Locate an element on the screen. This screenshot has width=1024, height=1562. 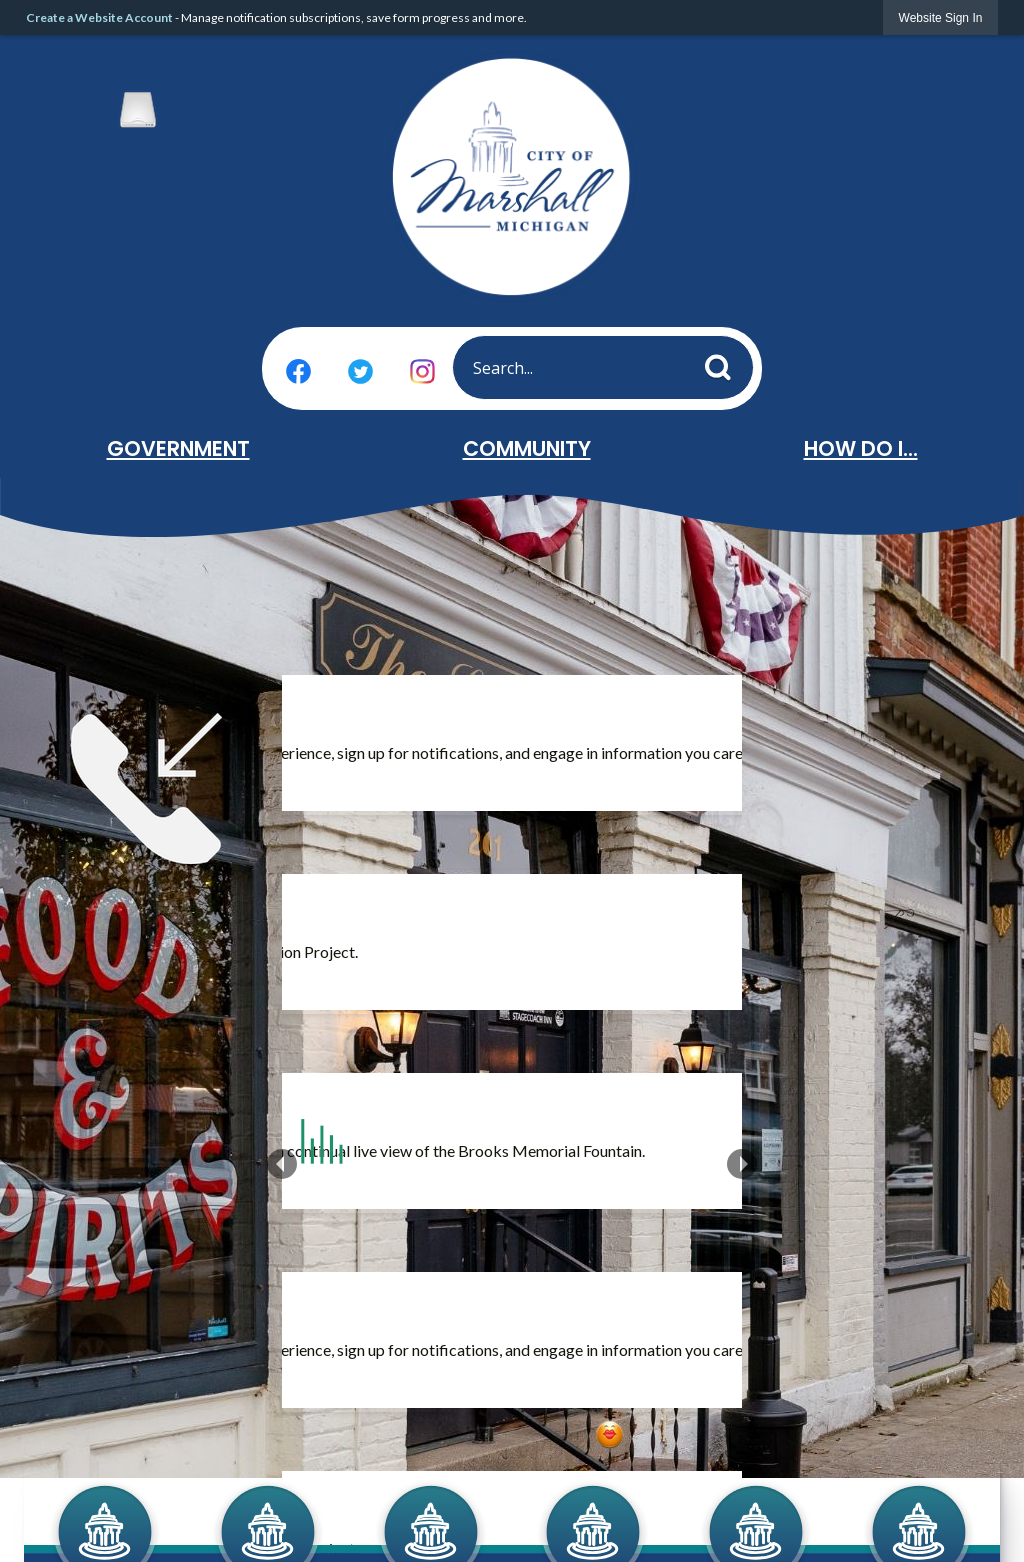
access scanner device settings is located at coordinates (138, 110).